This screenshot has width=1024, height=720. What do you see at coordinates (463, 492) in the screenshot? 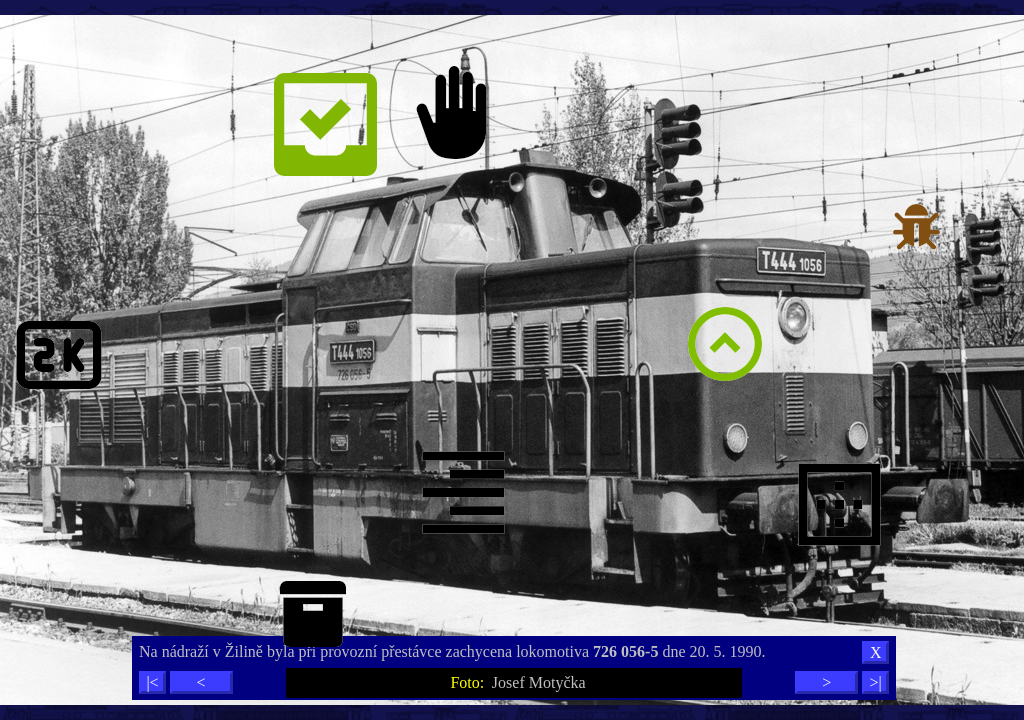
I see `align text to the right` at bounding box center [463, 492].